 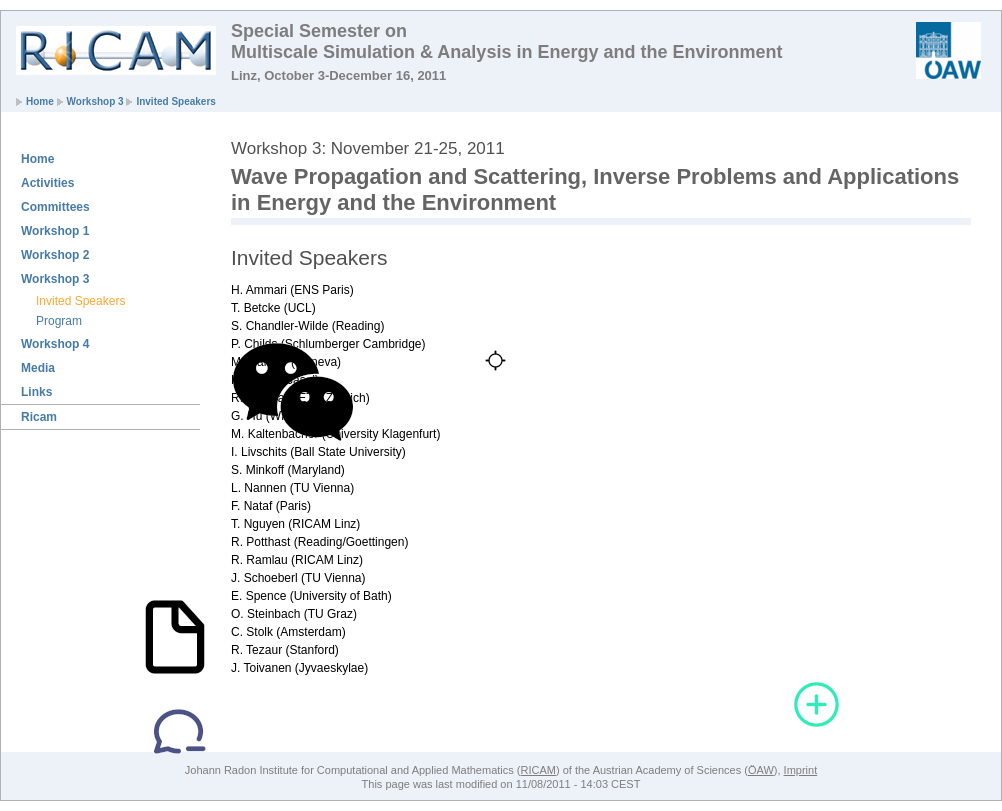 I want to click on add a new item, so click(x=816, y=704).